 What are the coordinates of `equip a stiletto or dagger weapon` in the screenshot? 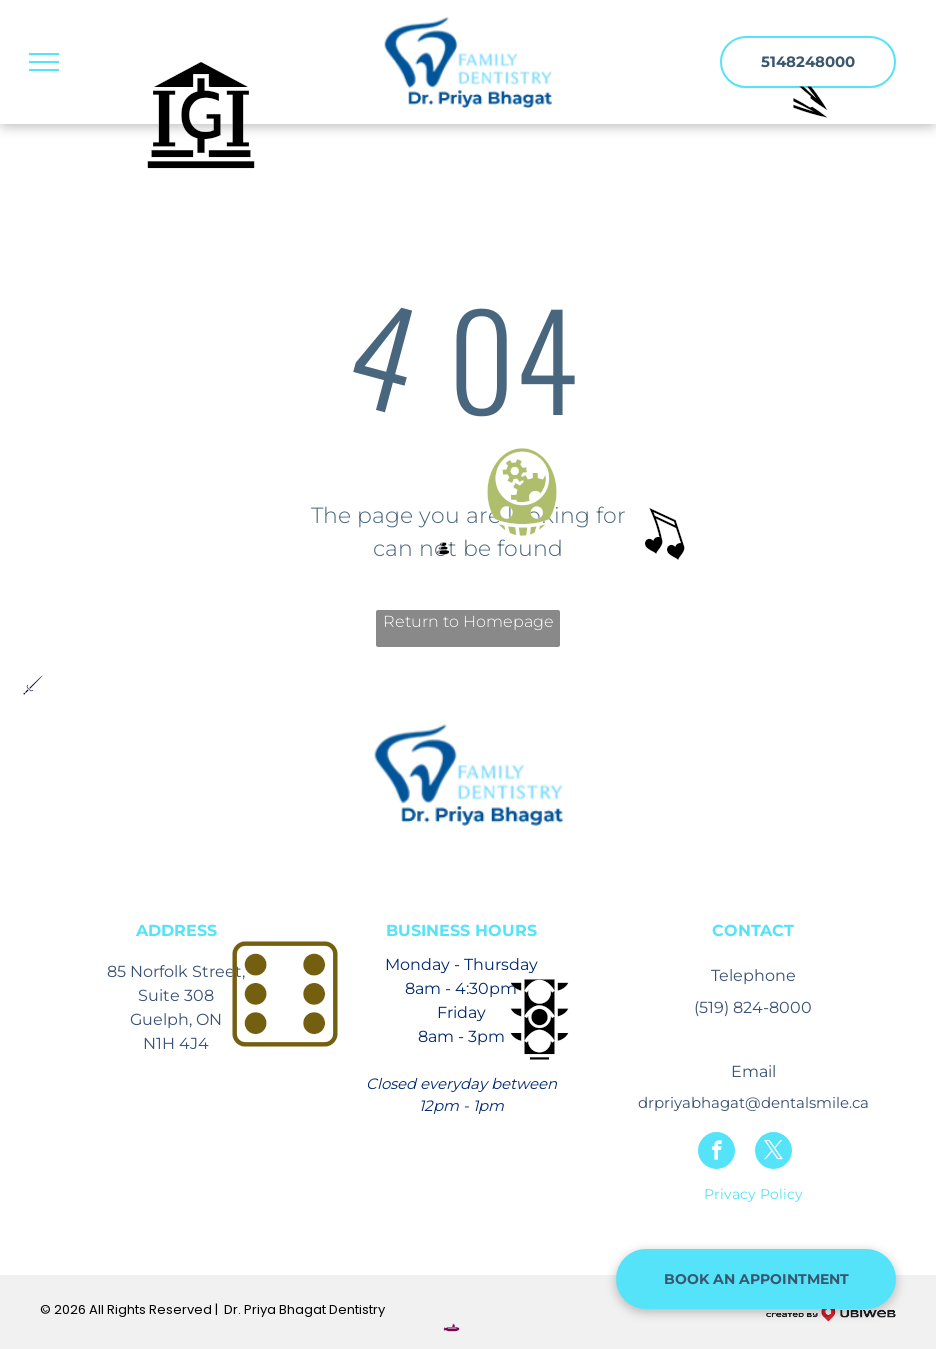 It's located at (33, 685).